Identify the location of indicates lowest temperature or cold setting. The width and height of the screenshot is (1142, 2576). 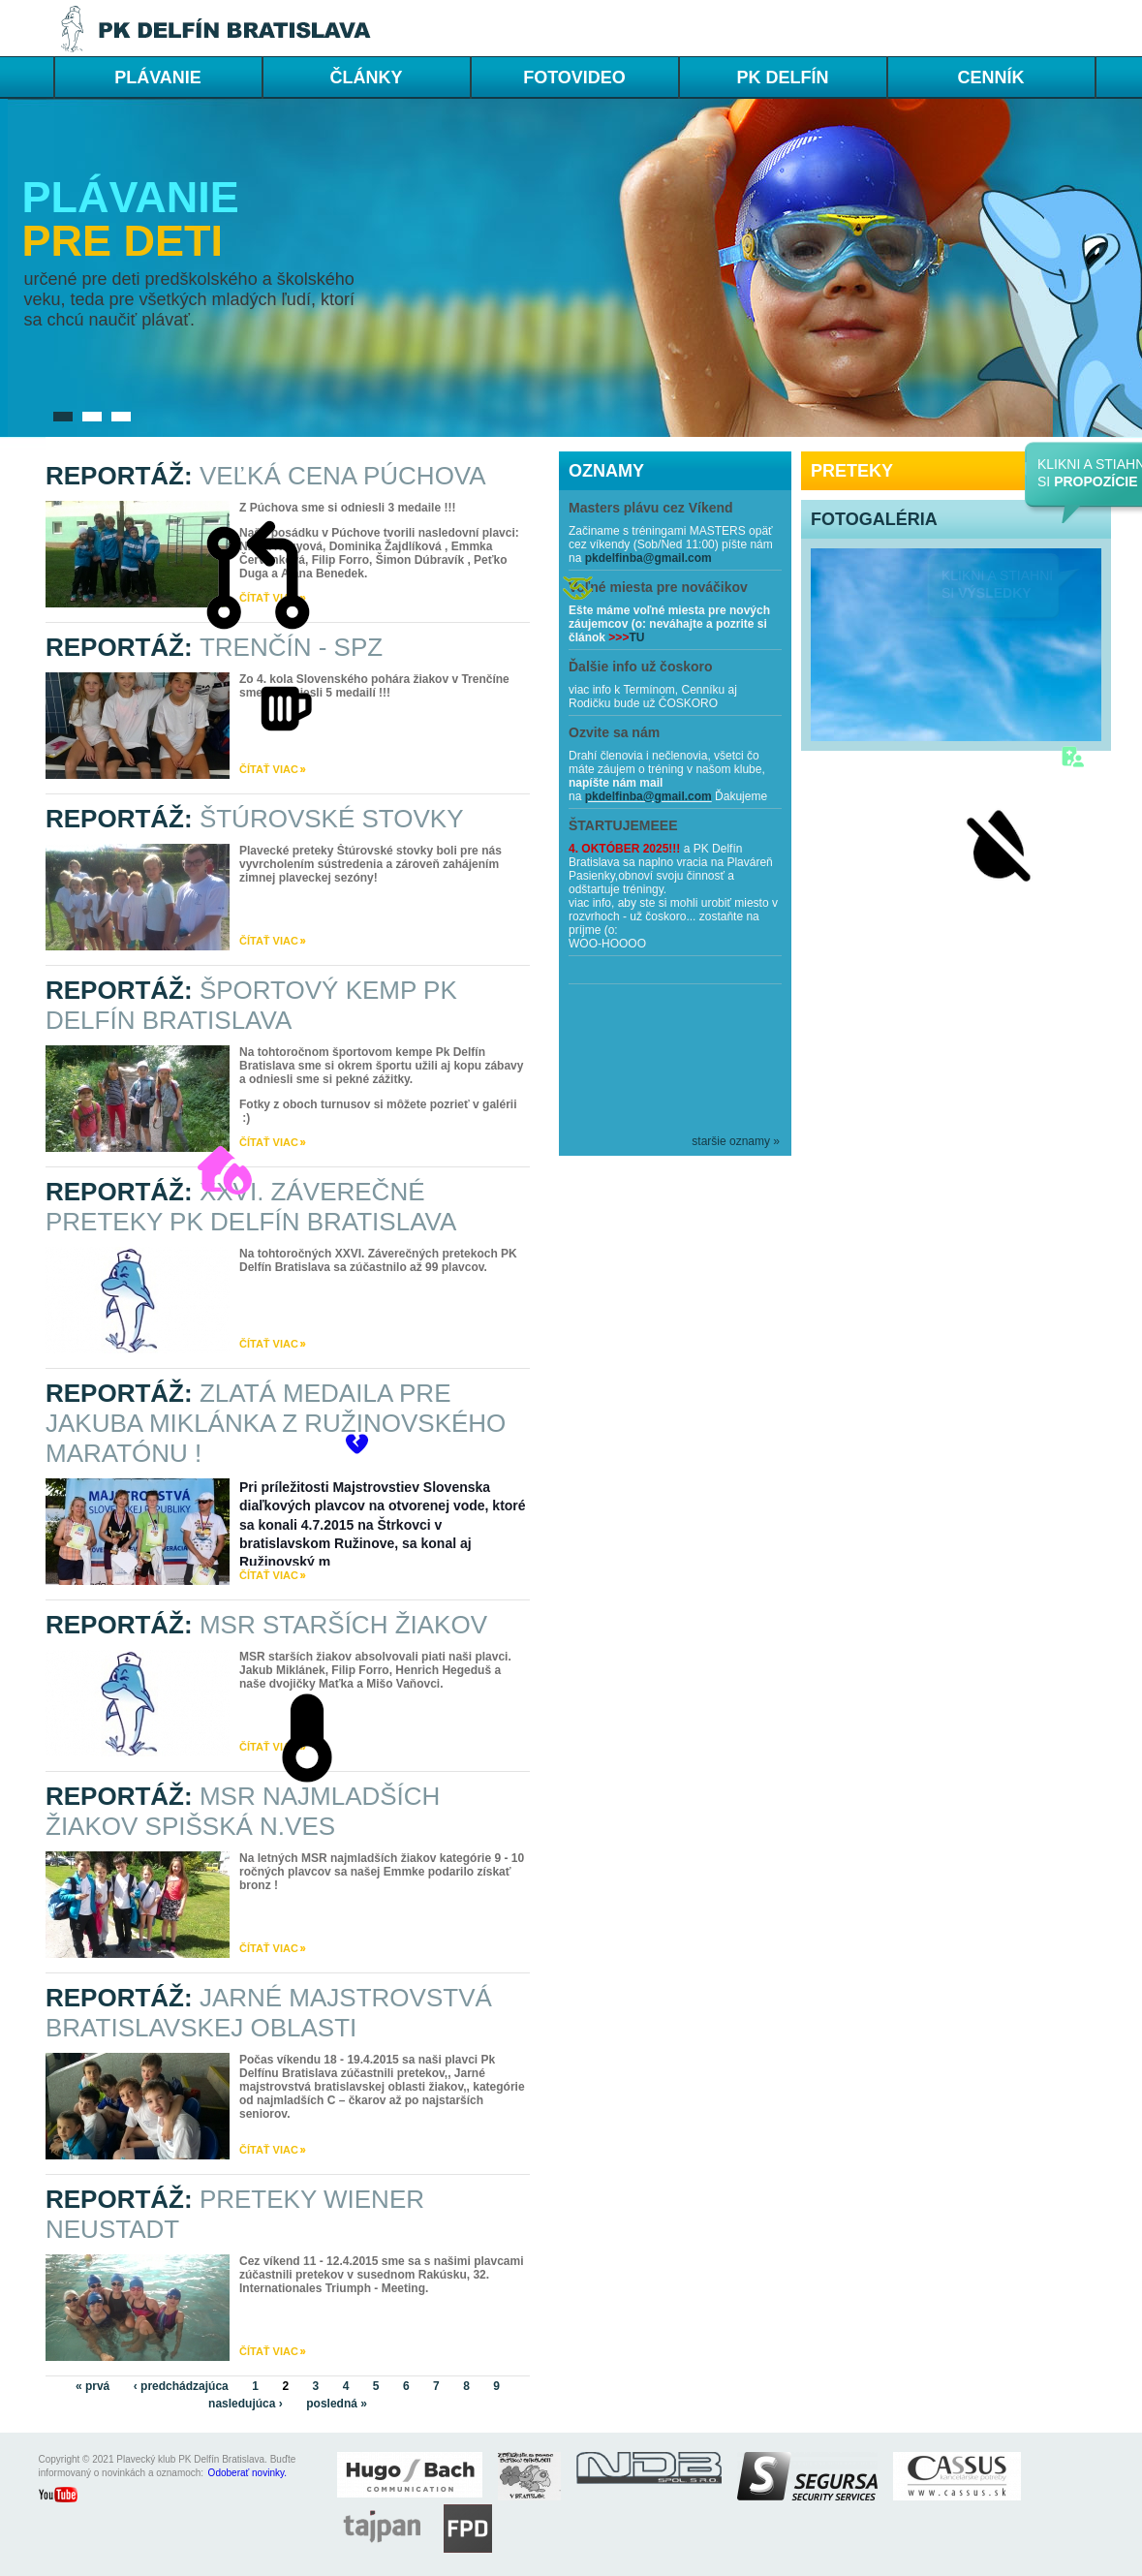
(307, 1738).